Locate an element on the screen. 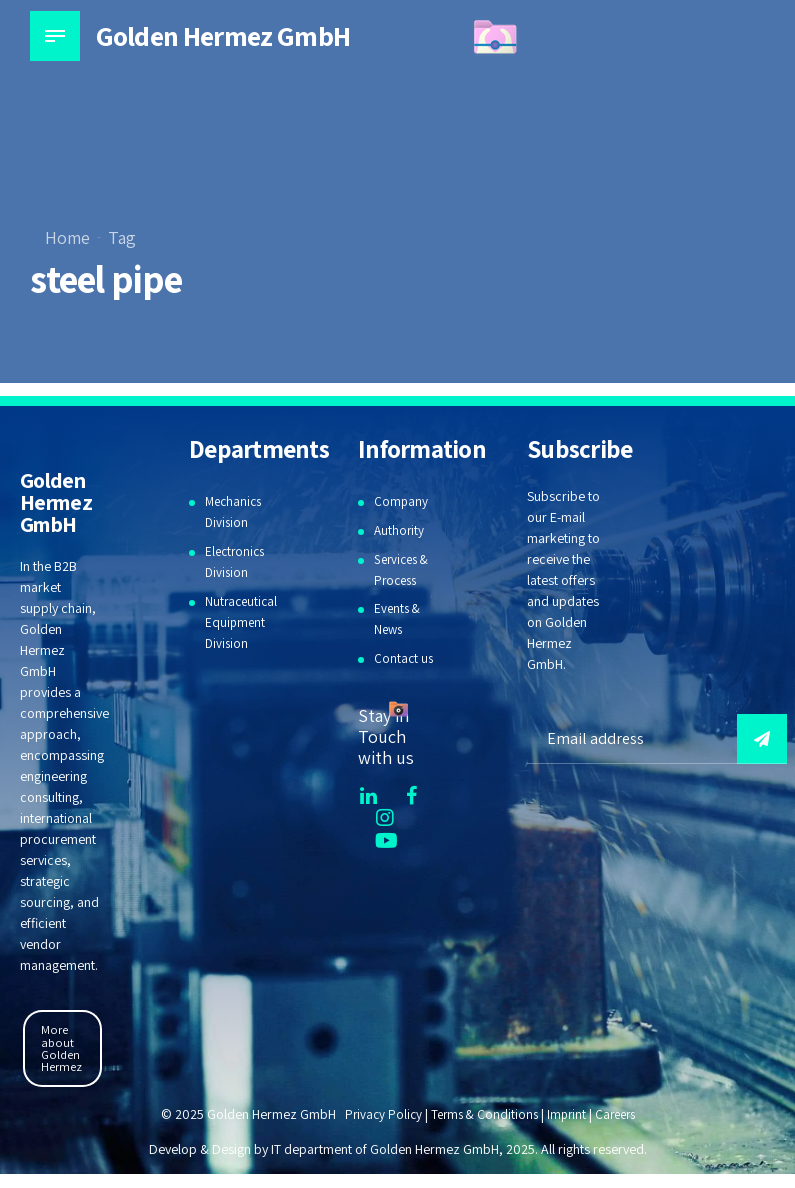 The width and height of the screenshot is (795, 1188). open your music folder is located at coordinates (398, 709).